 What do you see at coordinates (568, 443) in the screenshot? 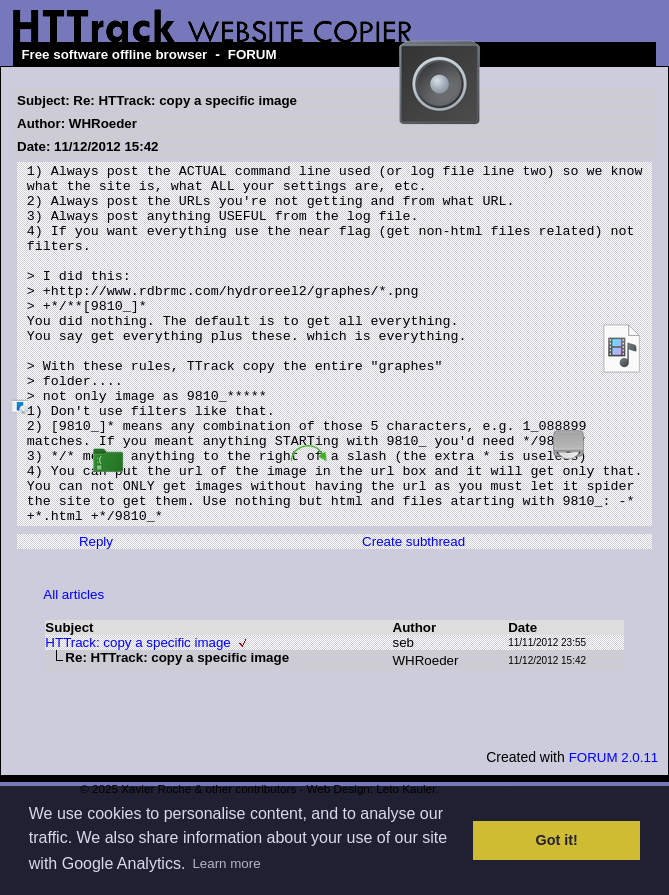
I see `access optical drive or disc reader` at bounding box center [568, 443].